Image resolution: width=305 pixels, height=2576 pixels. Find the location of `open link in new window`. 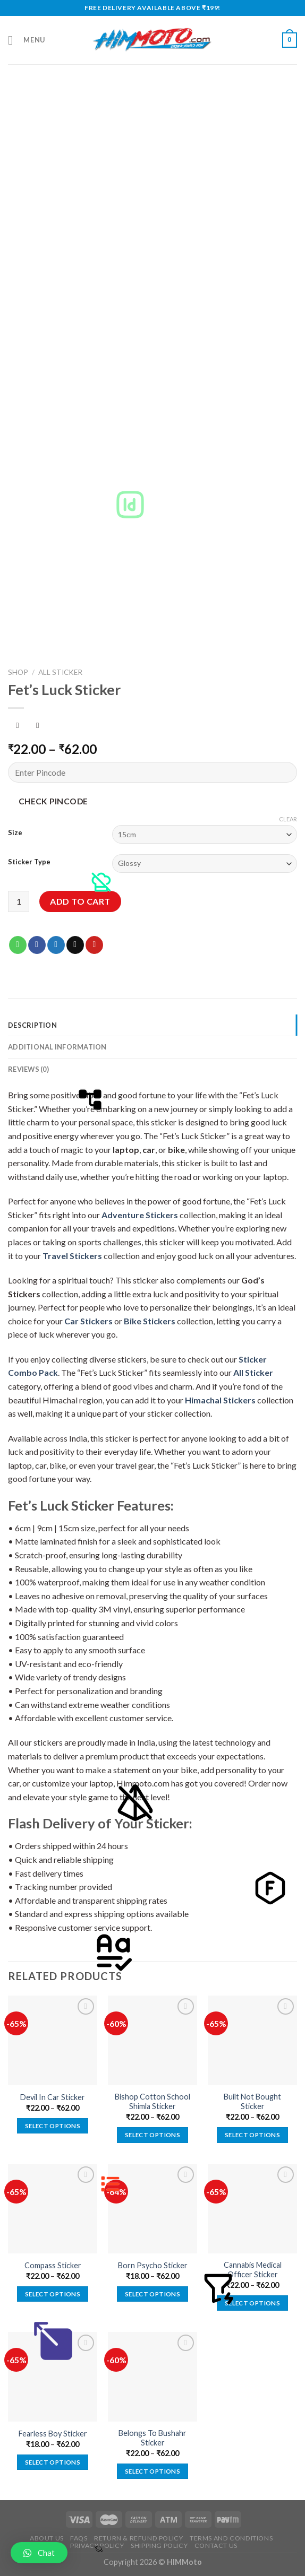

open link in new window is located at coordinates (53, 2341).